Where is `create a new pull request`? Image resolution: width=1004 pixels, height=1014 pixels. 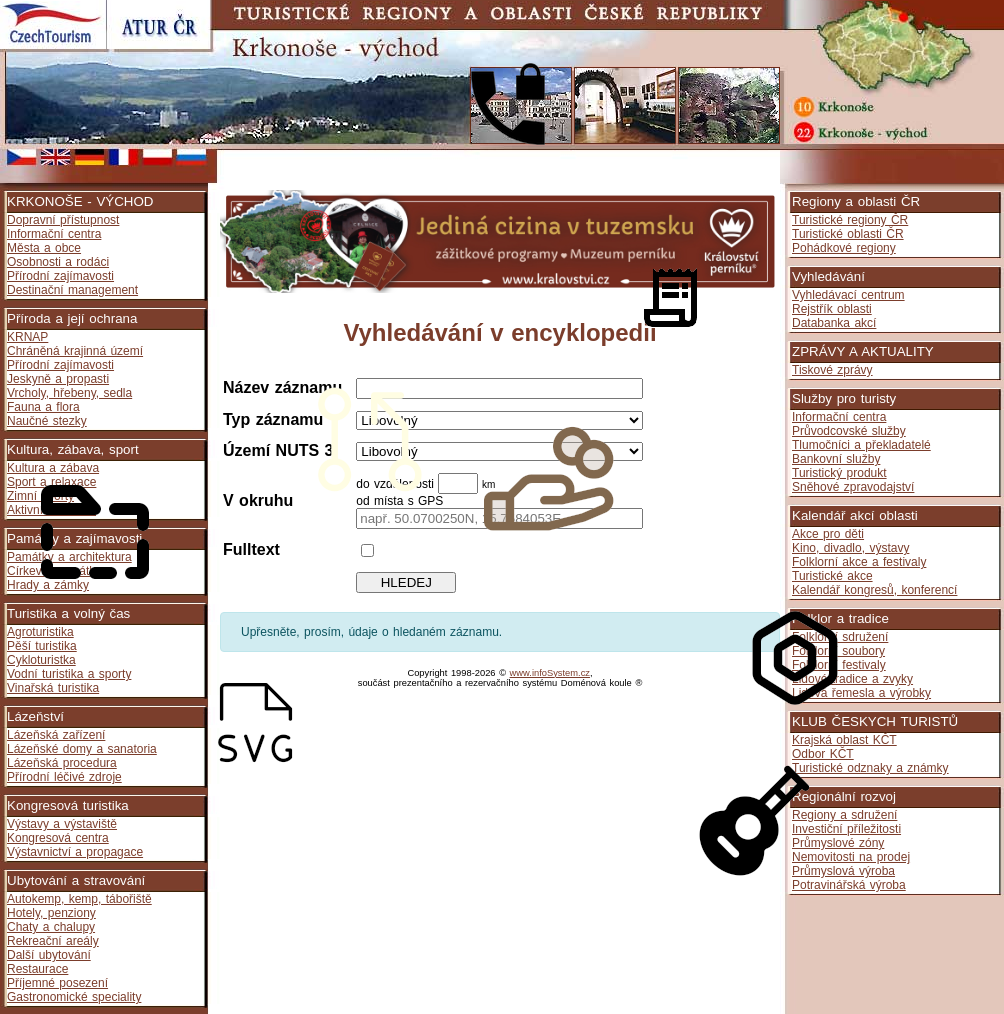
create a new pull request is located at coordinates (365, 439).